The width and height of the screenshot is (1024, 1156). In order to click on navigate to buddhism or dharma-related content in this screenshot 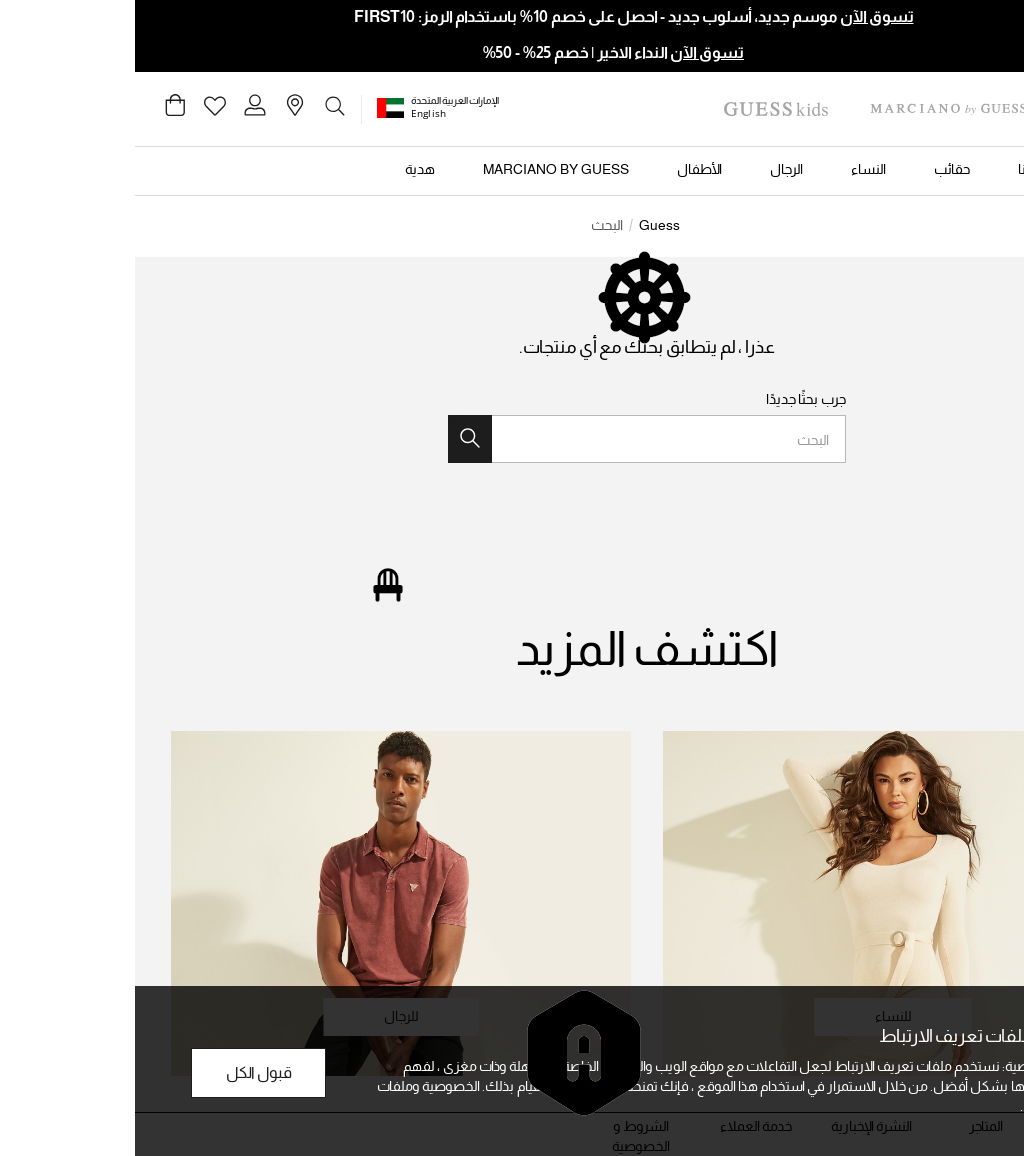, I will do `click(644, 297)`.